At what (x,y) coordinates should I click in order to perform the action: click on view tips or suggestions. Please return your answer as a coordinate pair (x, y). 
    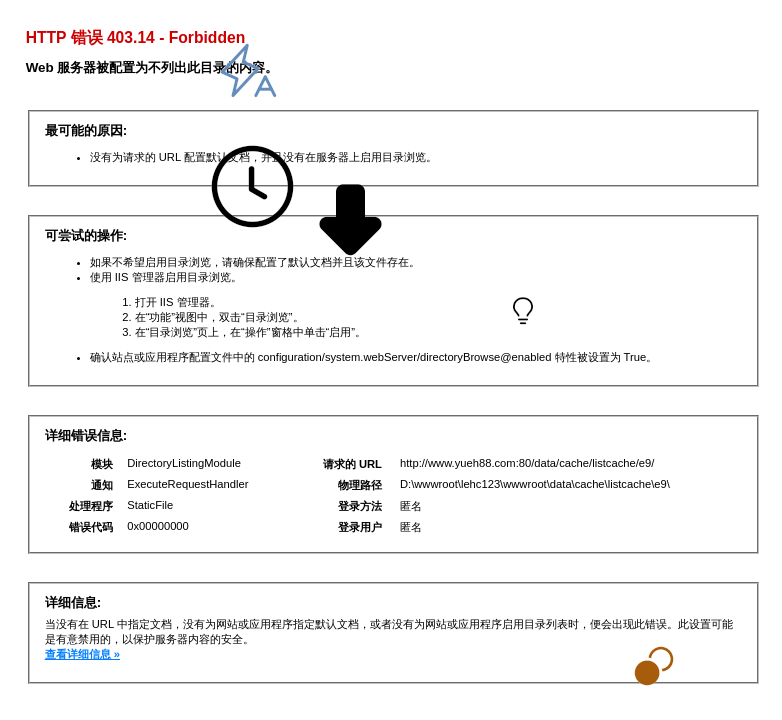
    Looking at the image, I should click on (523, 311).